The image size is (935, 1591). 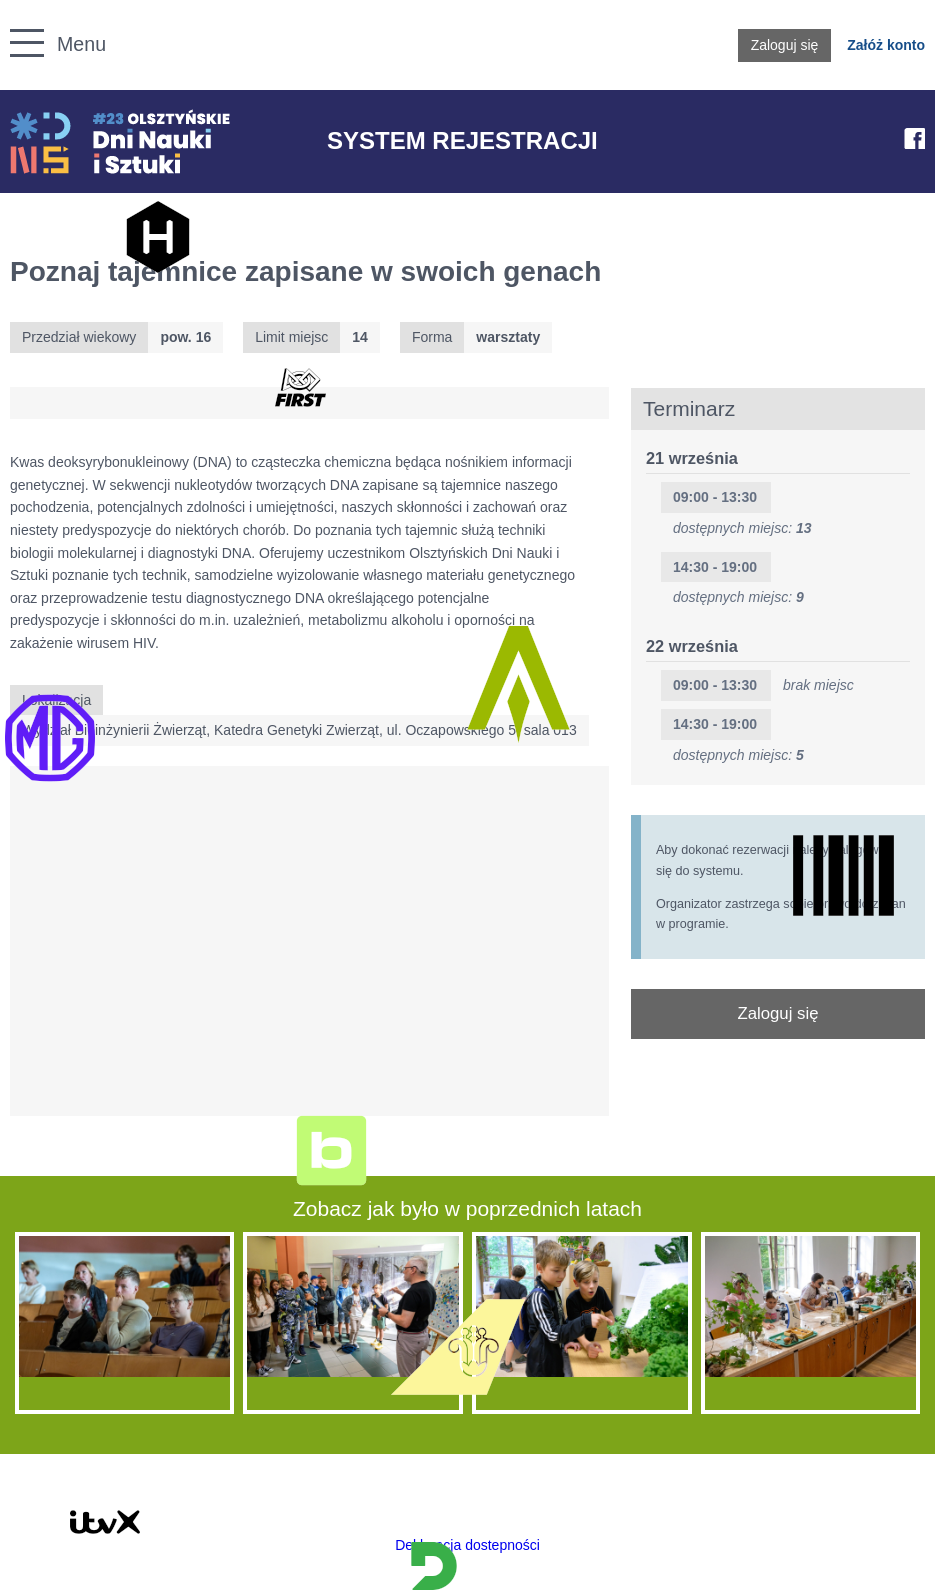 I want to click on deepgram logo, so click(x=434, y=1566).